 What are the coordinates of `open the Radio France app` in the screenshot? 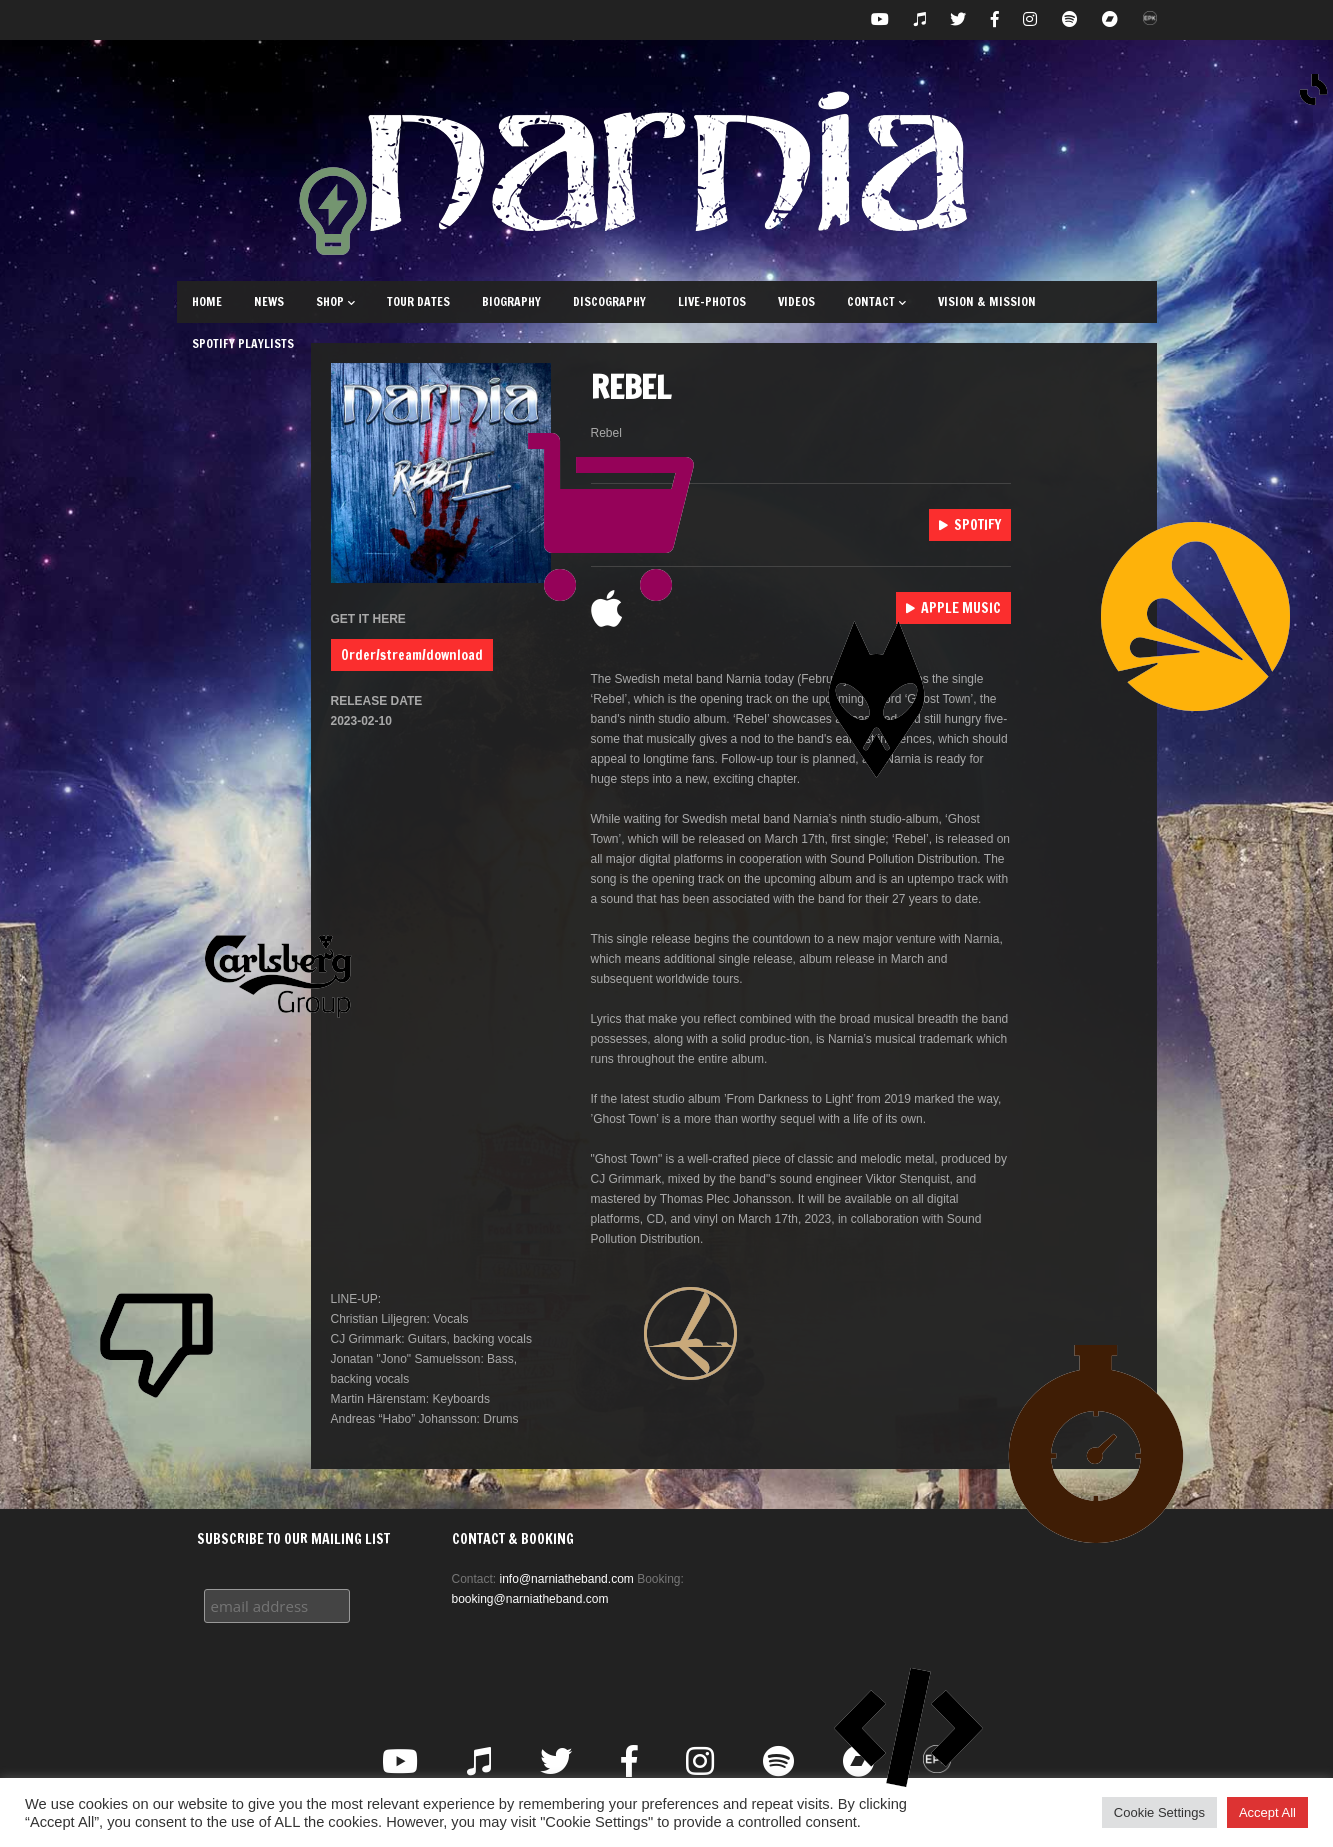 It's located at (1313, 89).